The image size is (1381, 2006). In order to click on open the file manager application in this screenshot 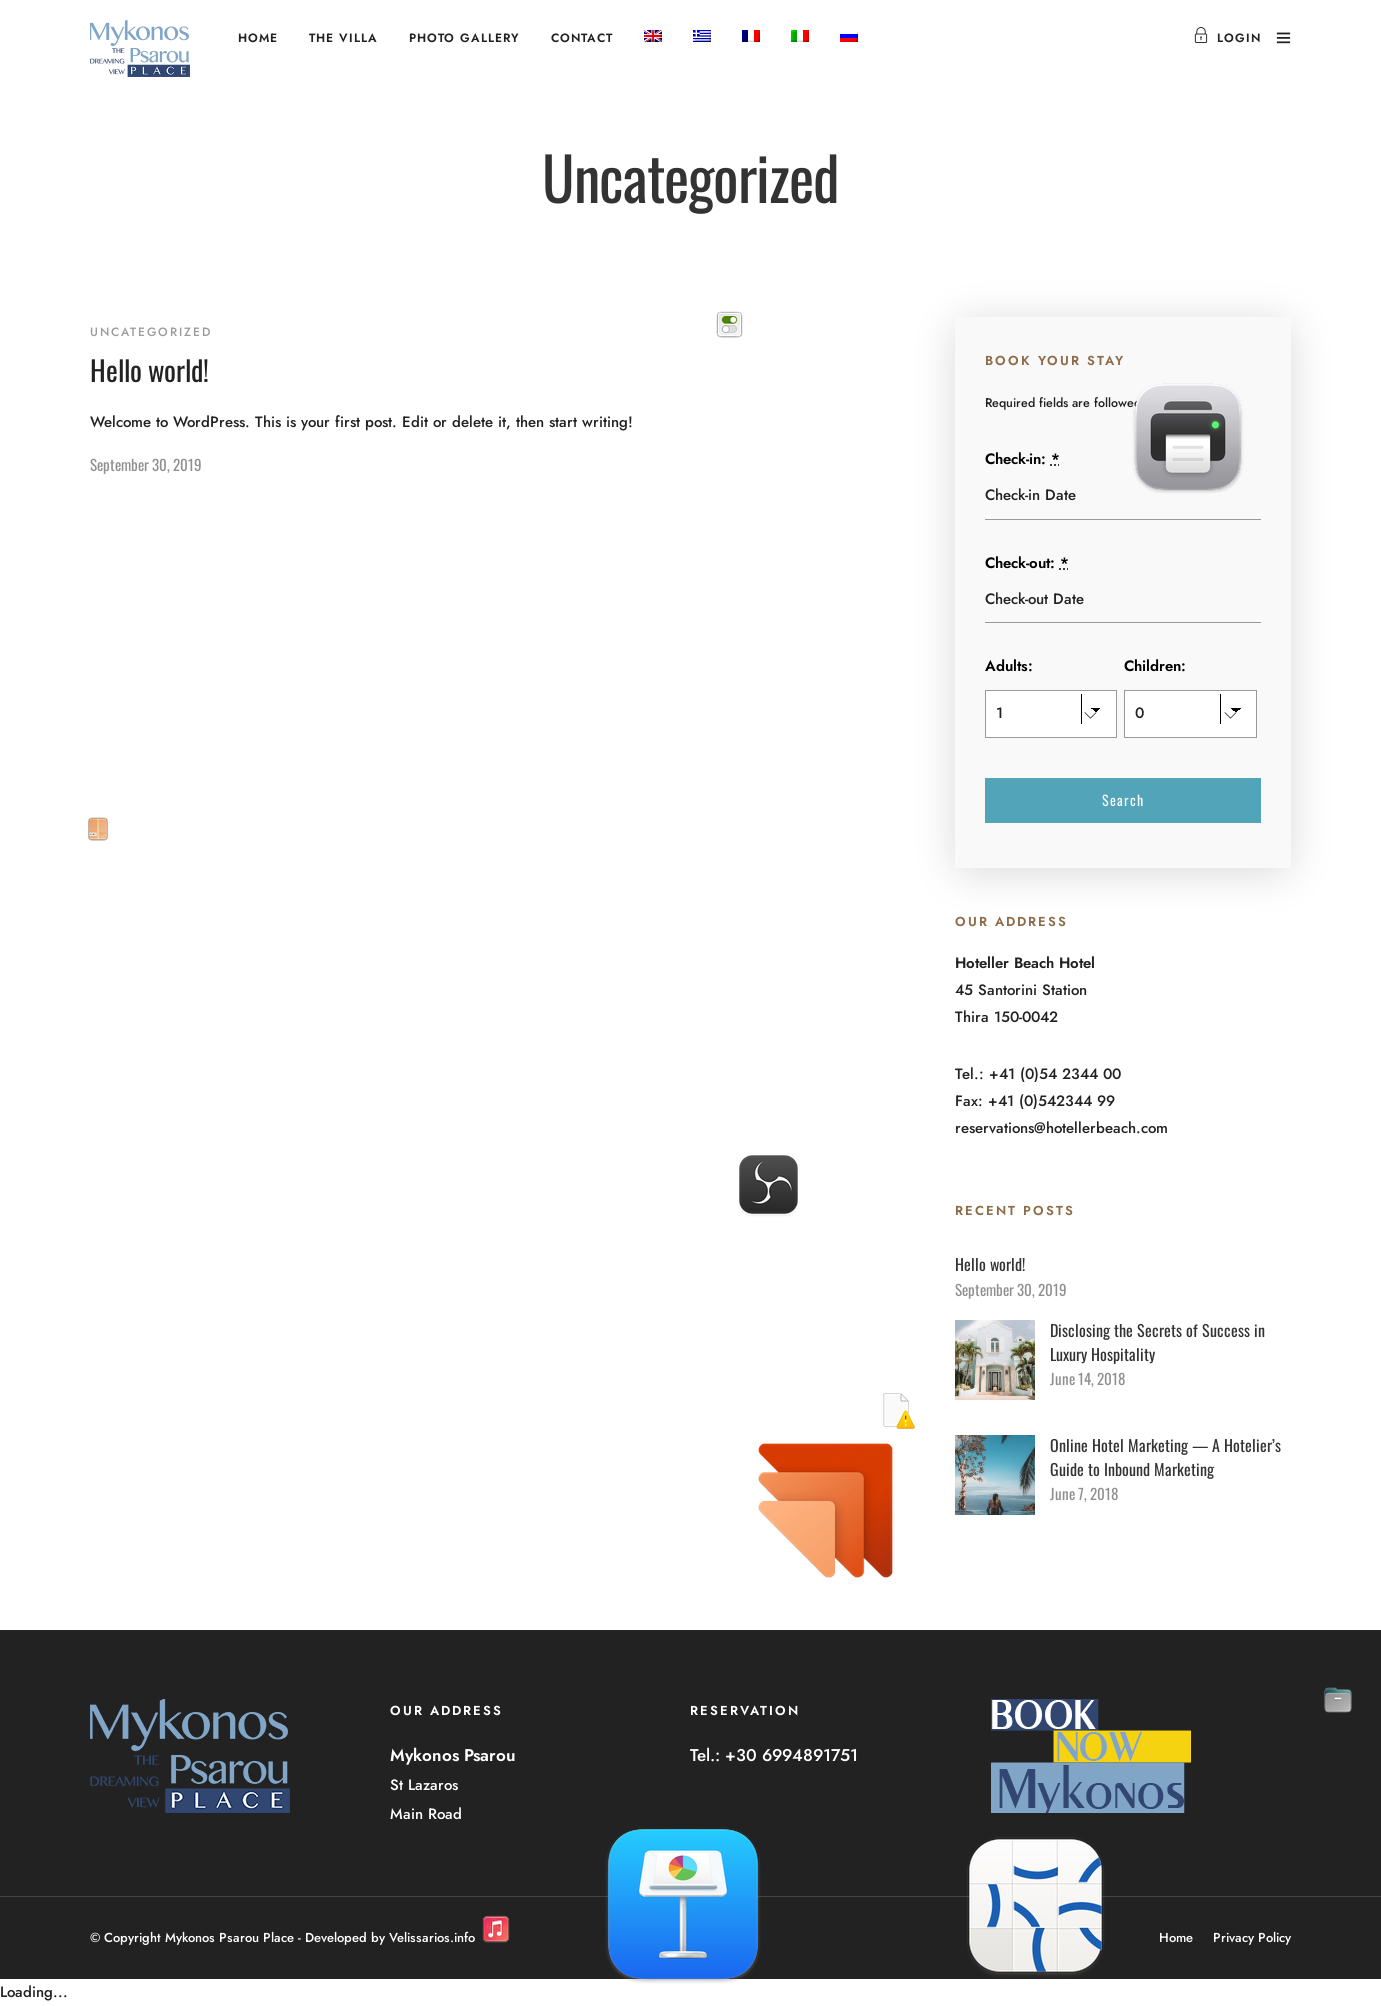, I will do `click(1338, 1700)`.